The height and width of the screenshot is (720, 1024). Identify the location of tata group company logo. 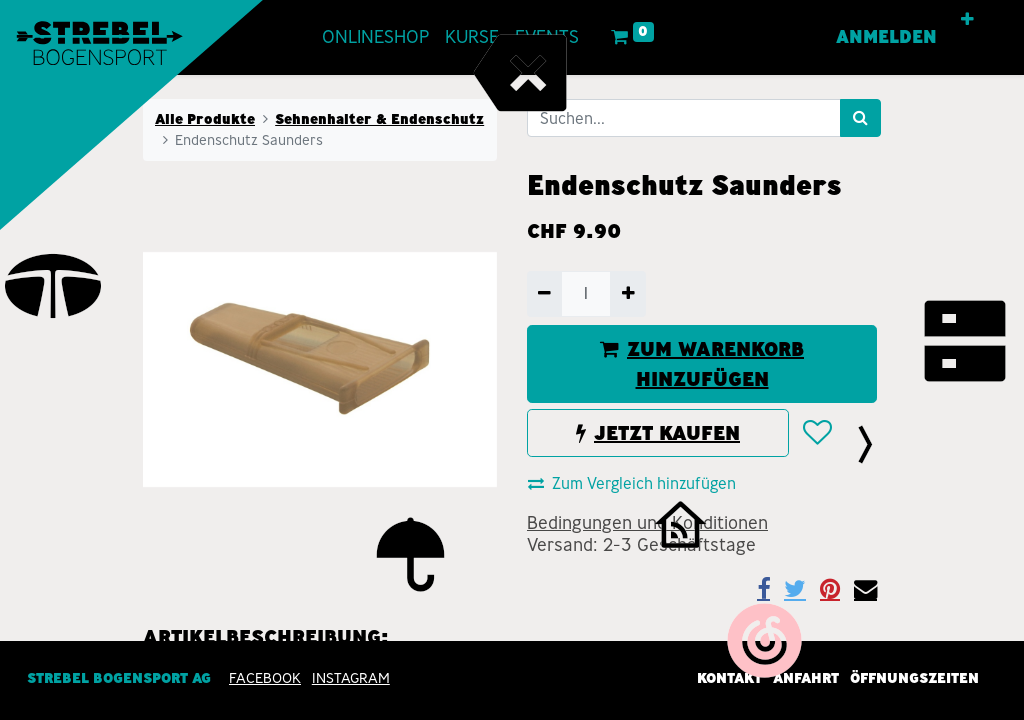
(53, 286).